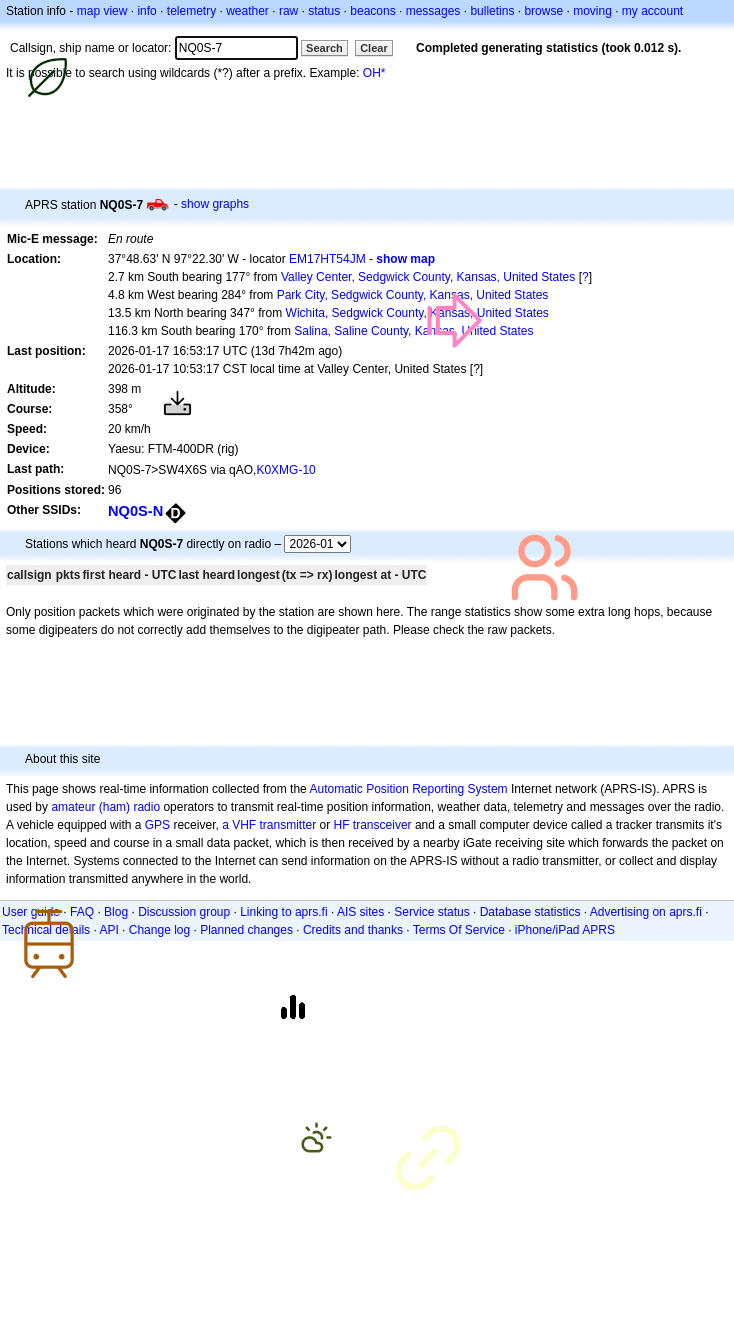  What do you see at coordinates (47, 77) in the screenshot?
I see `indicates eco-friendly or sustainable option` at bounding box center [47, 77].